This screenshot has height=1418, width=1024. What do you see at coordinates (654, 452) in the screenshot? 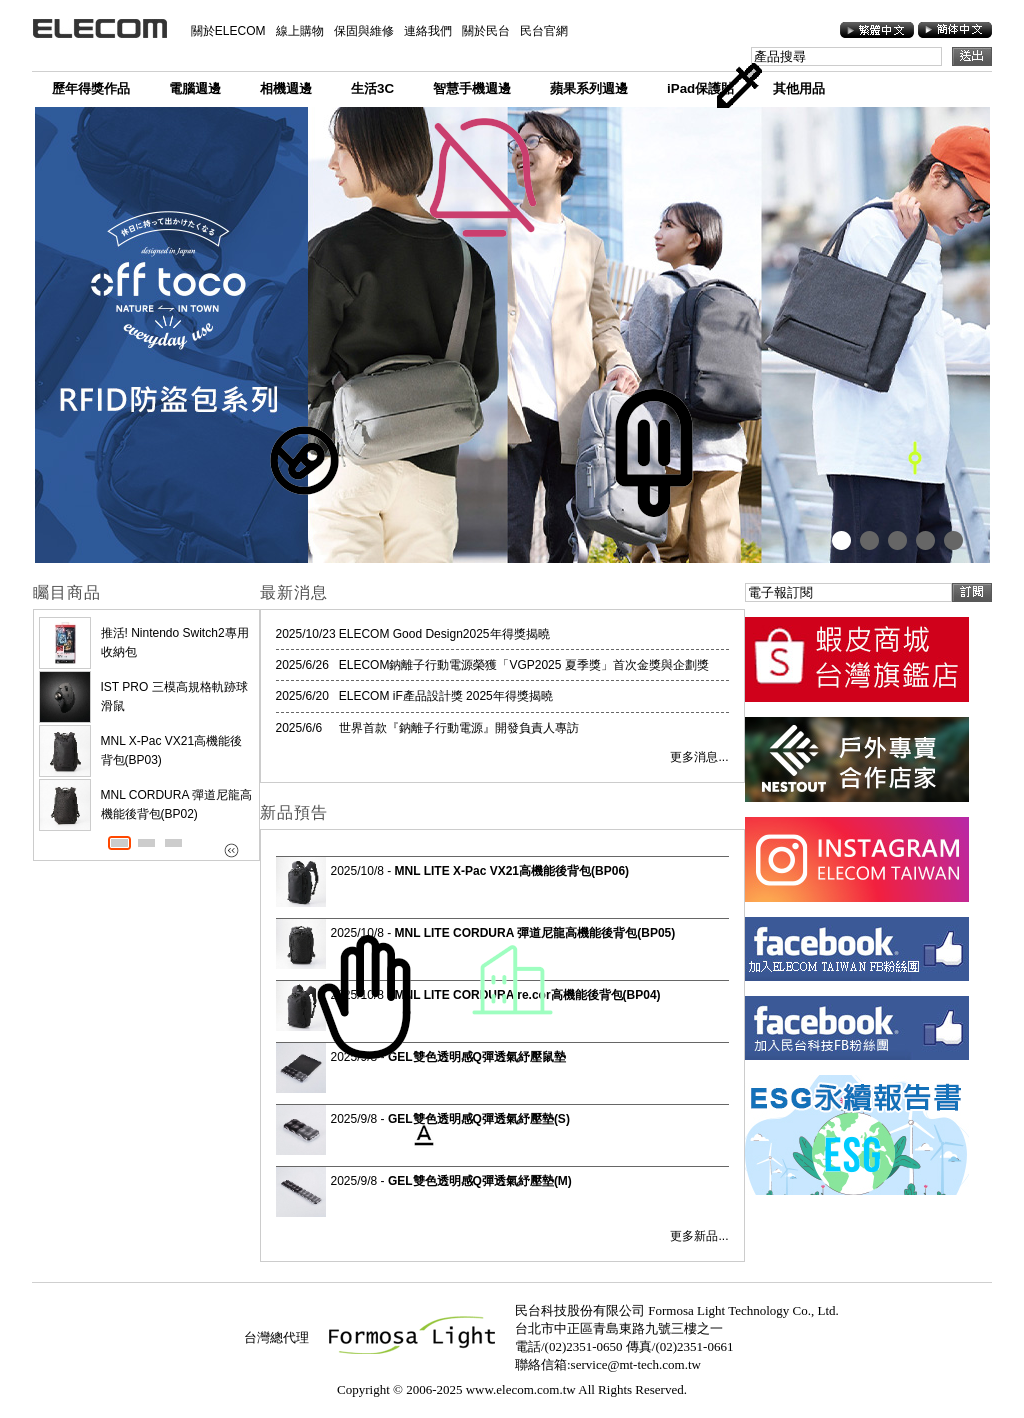
I see `indicates frozen treats or ice cream category` at bounding box center [654, 452].